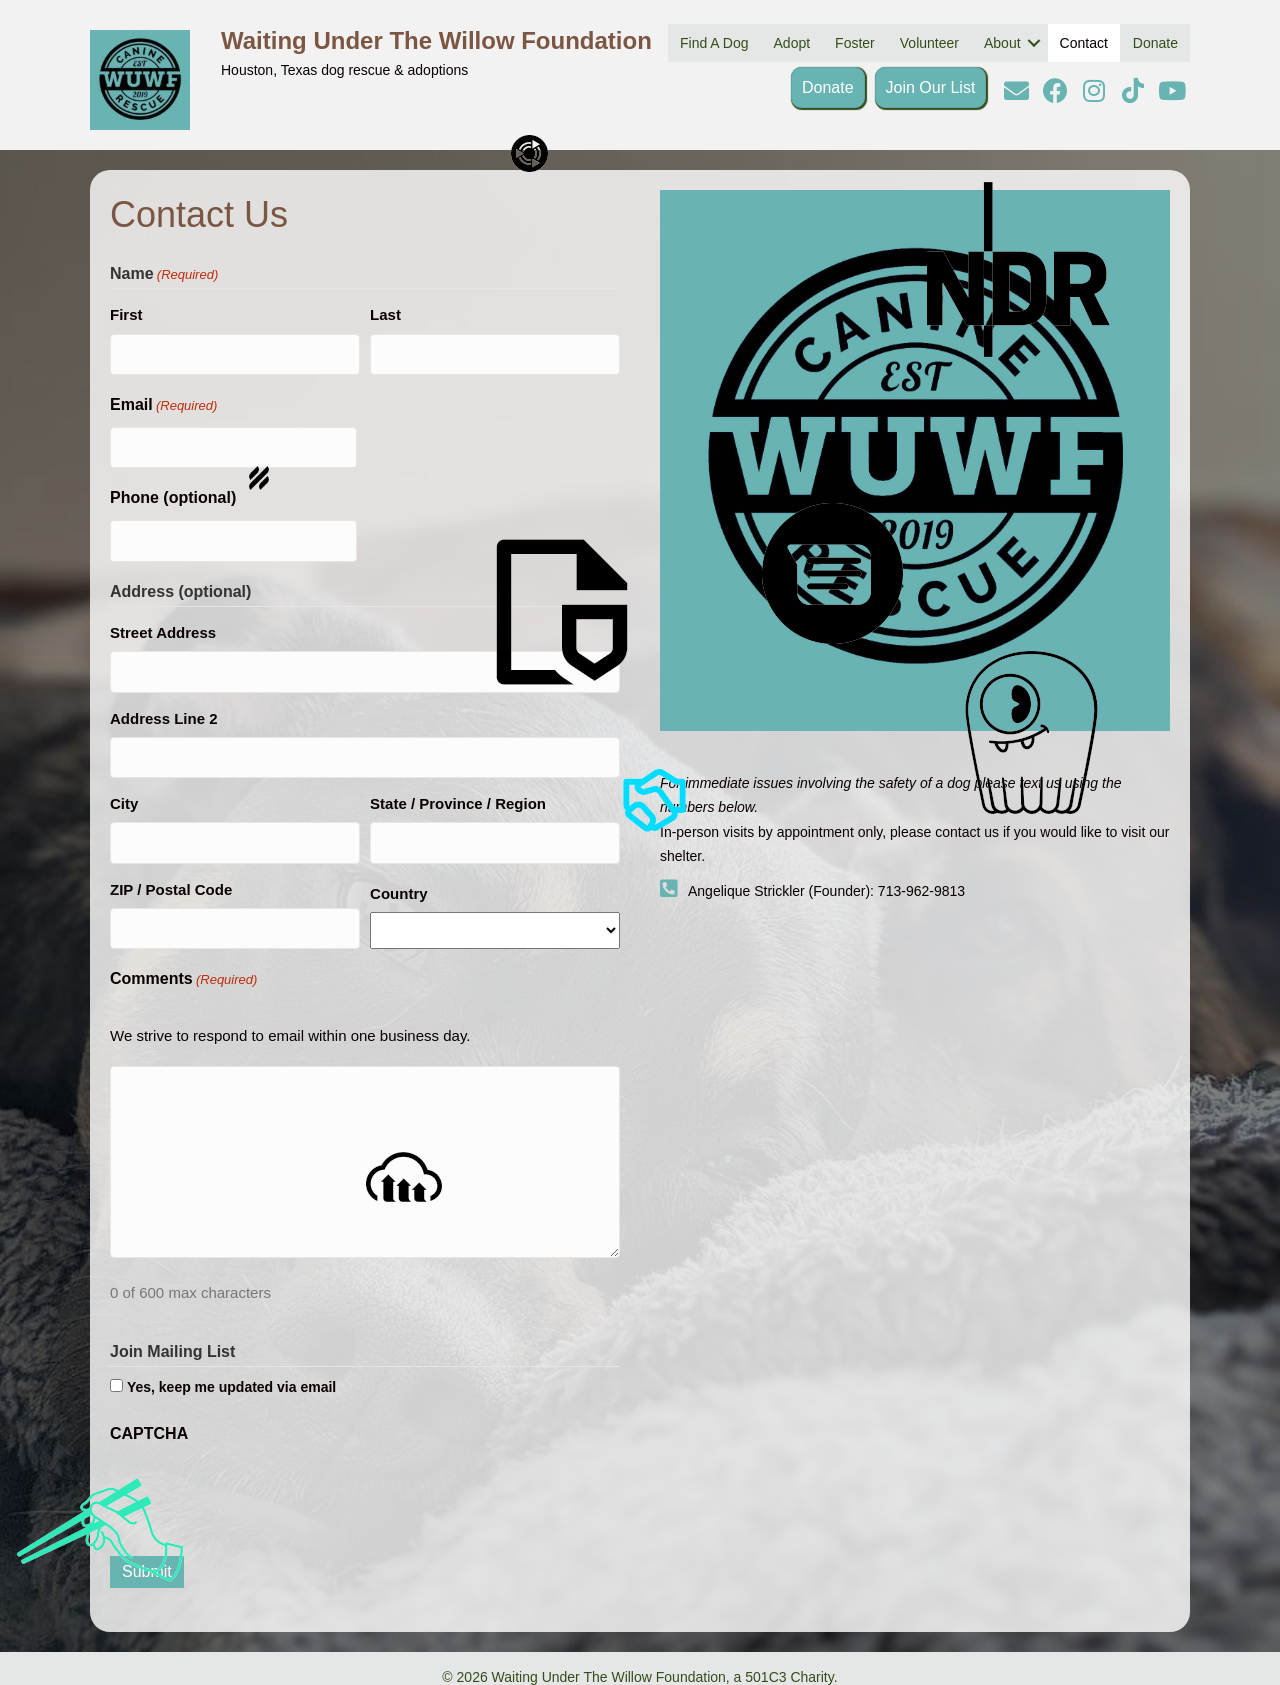 The height and width of the screenshot is (1685, 1280). Describe the element at coordinates (832, 573) in the screenshot. I see `open Google Messages app` at that location.